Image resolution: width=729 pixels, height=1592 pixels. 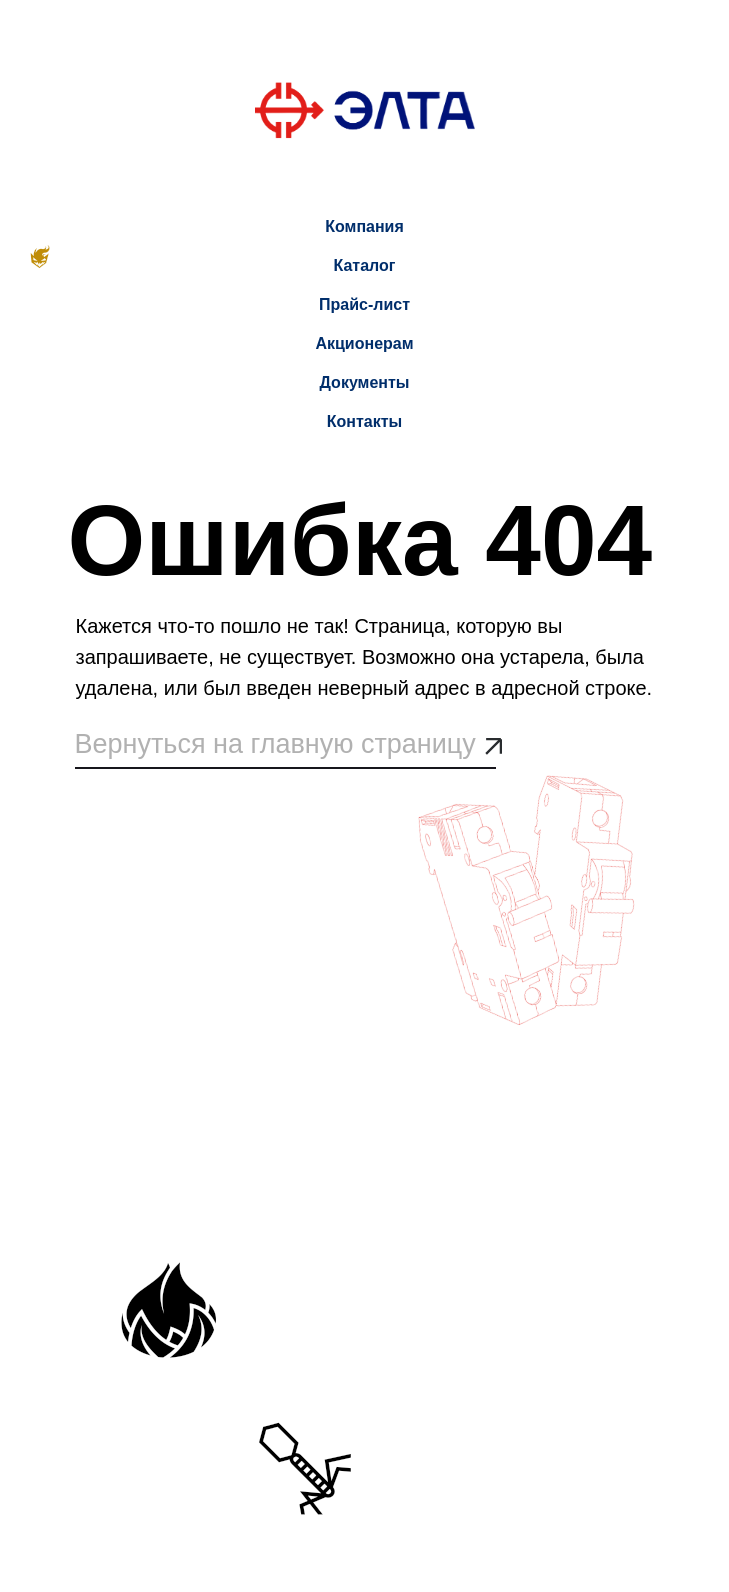 What do you see at coordinates (39, 256) in the screenshot?
I see `spirit or soul character in a game interface` at bounding box center [39, 256].